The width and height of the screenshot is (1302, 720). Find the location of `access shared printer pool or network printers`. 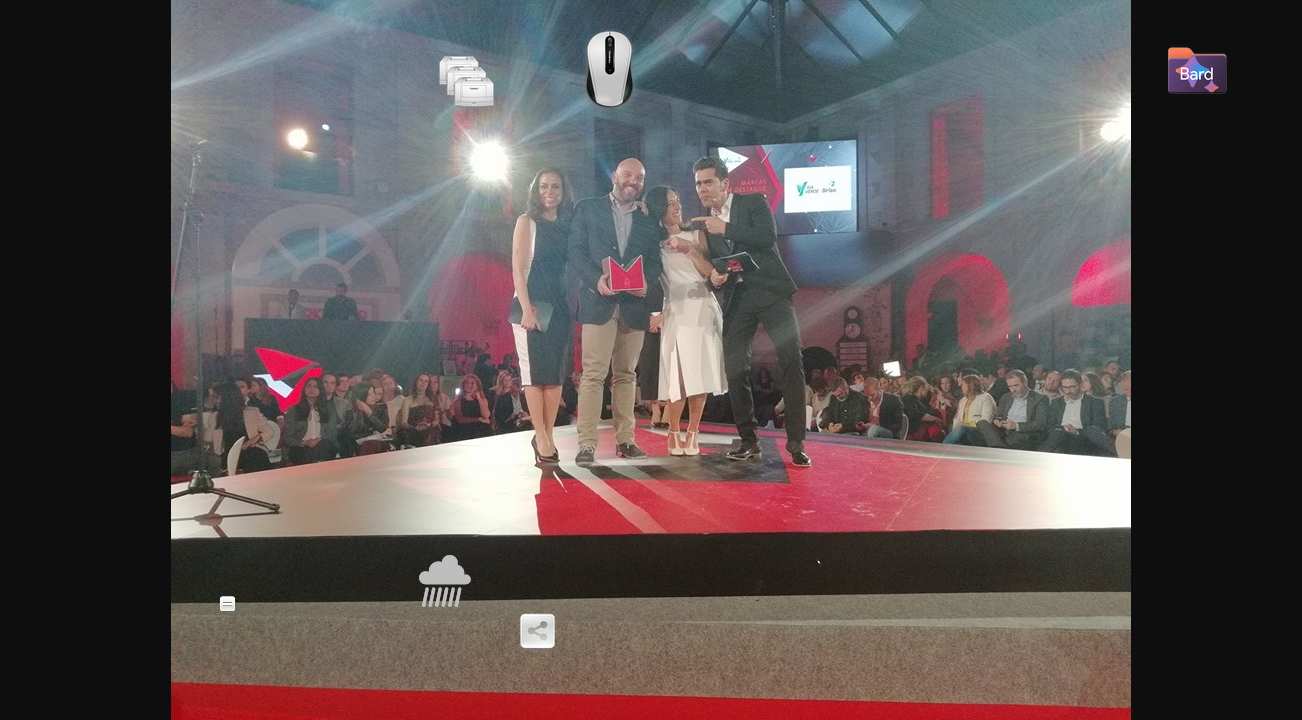

access shared printer pool or network printers is located at coordinates (466, 81).